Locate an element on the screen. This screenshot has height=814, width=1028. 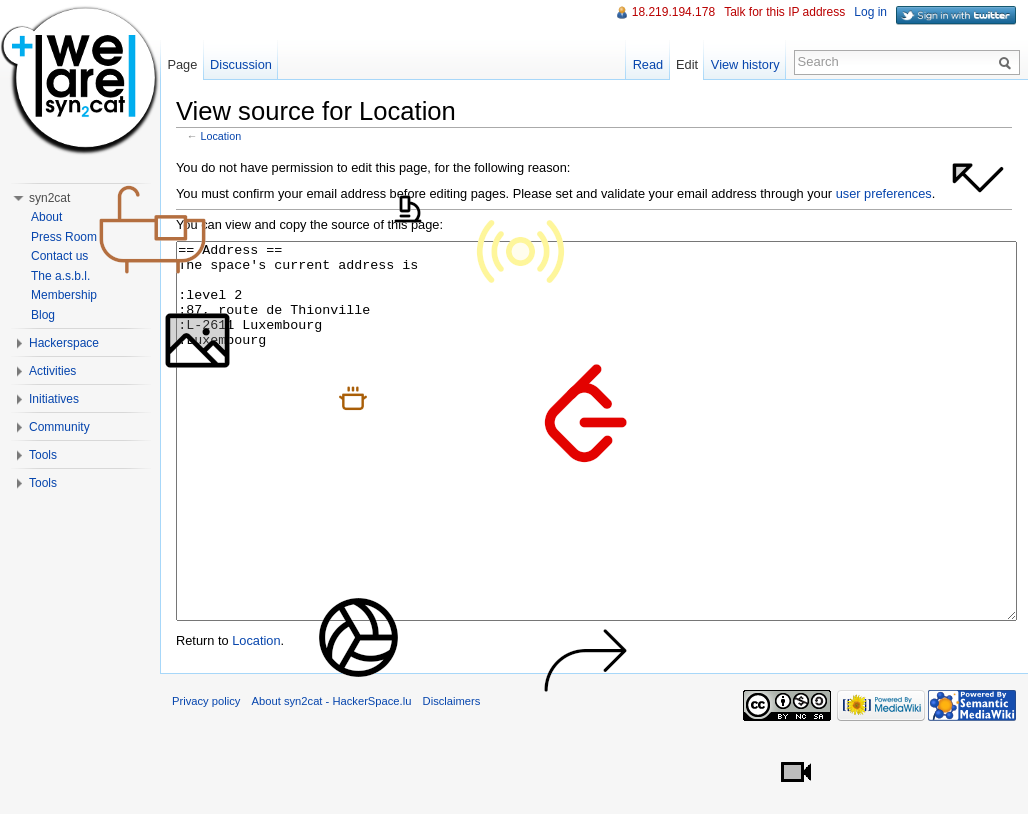
start a live broadcast or stream is located at coordinates (520, 251).